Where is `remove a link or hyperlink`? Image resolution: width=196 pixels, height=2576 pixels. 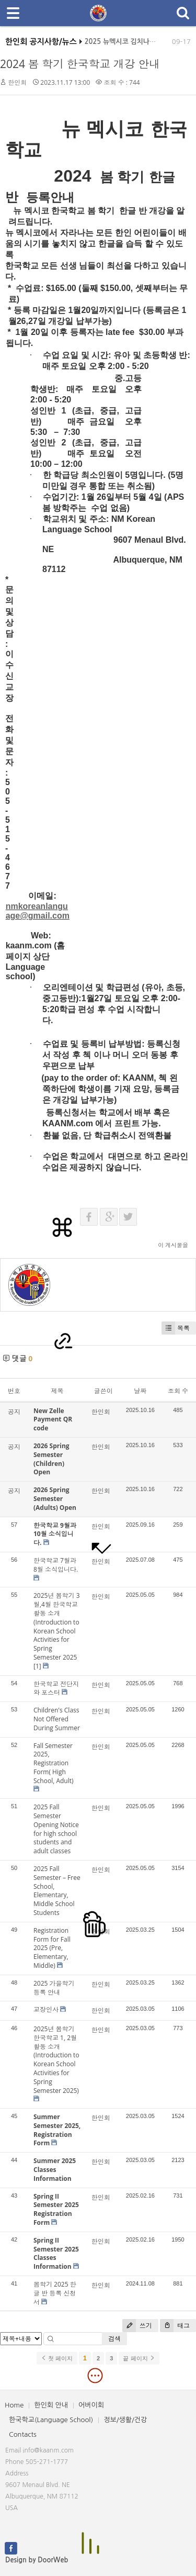
remove a link or hyperlink is located at coordinates (62, 1341).